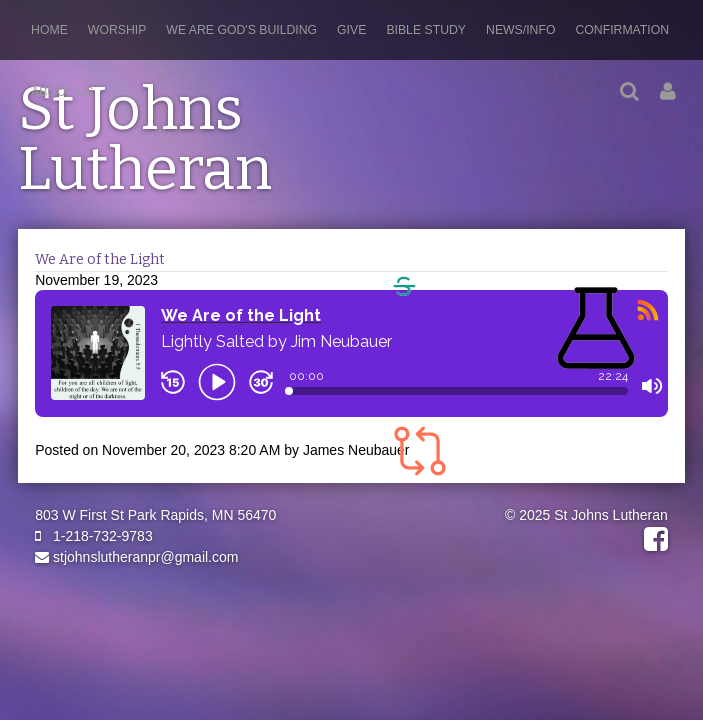 This screenshot has height=720, width=703. Describe the element at coordinates (404, 286) in the screenshot. I see `apply strikethrough formatting to selected text` at that location.